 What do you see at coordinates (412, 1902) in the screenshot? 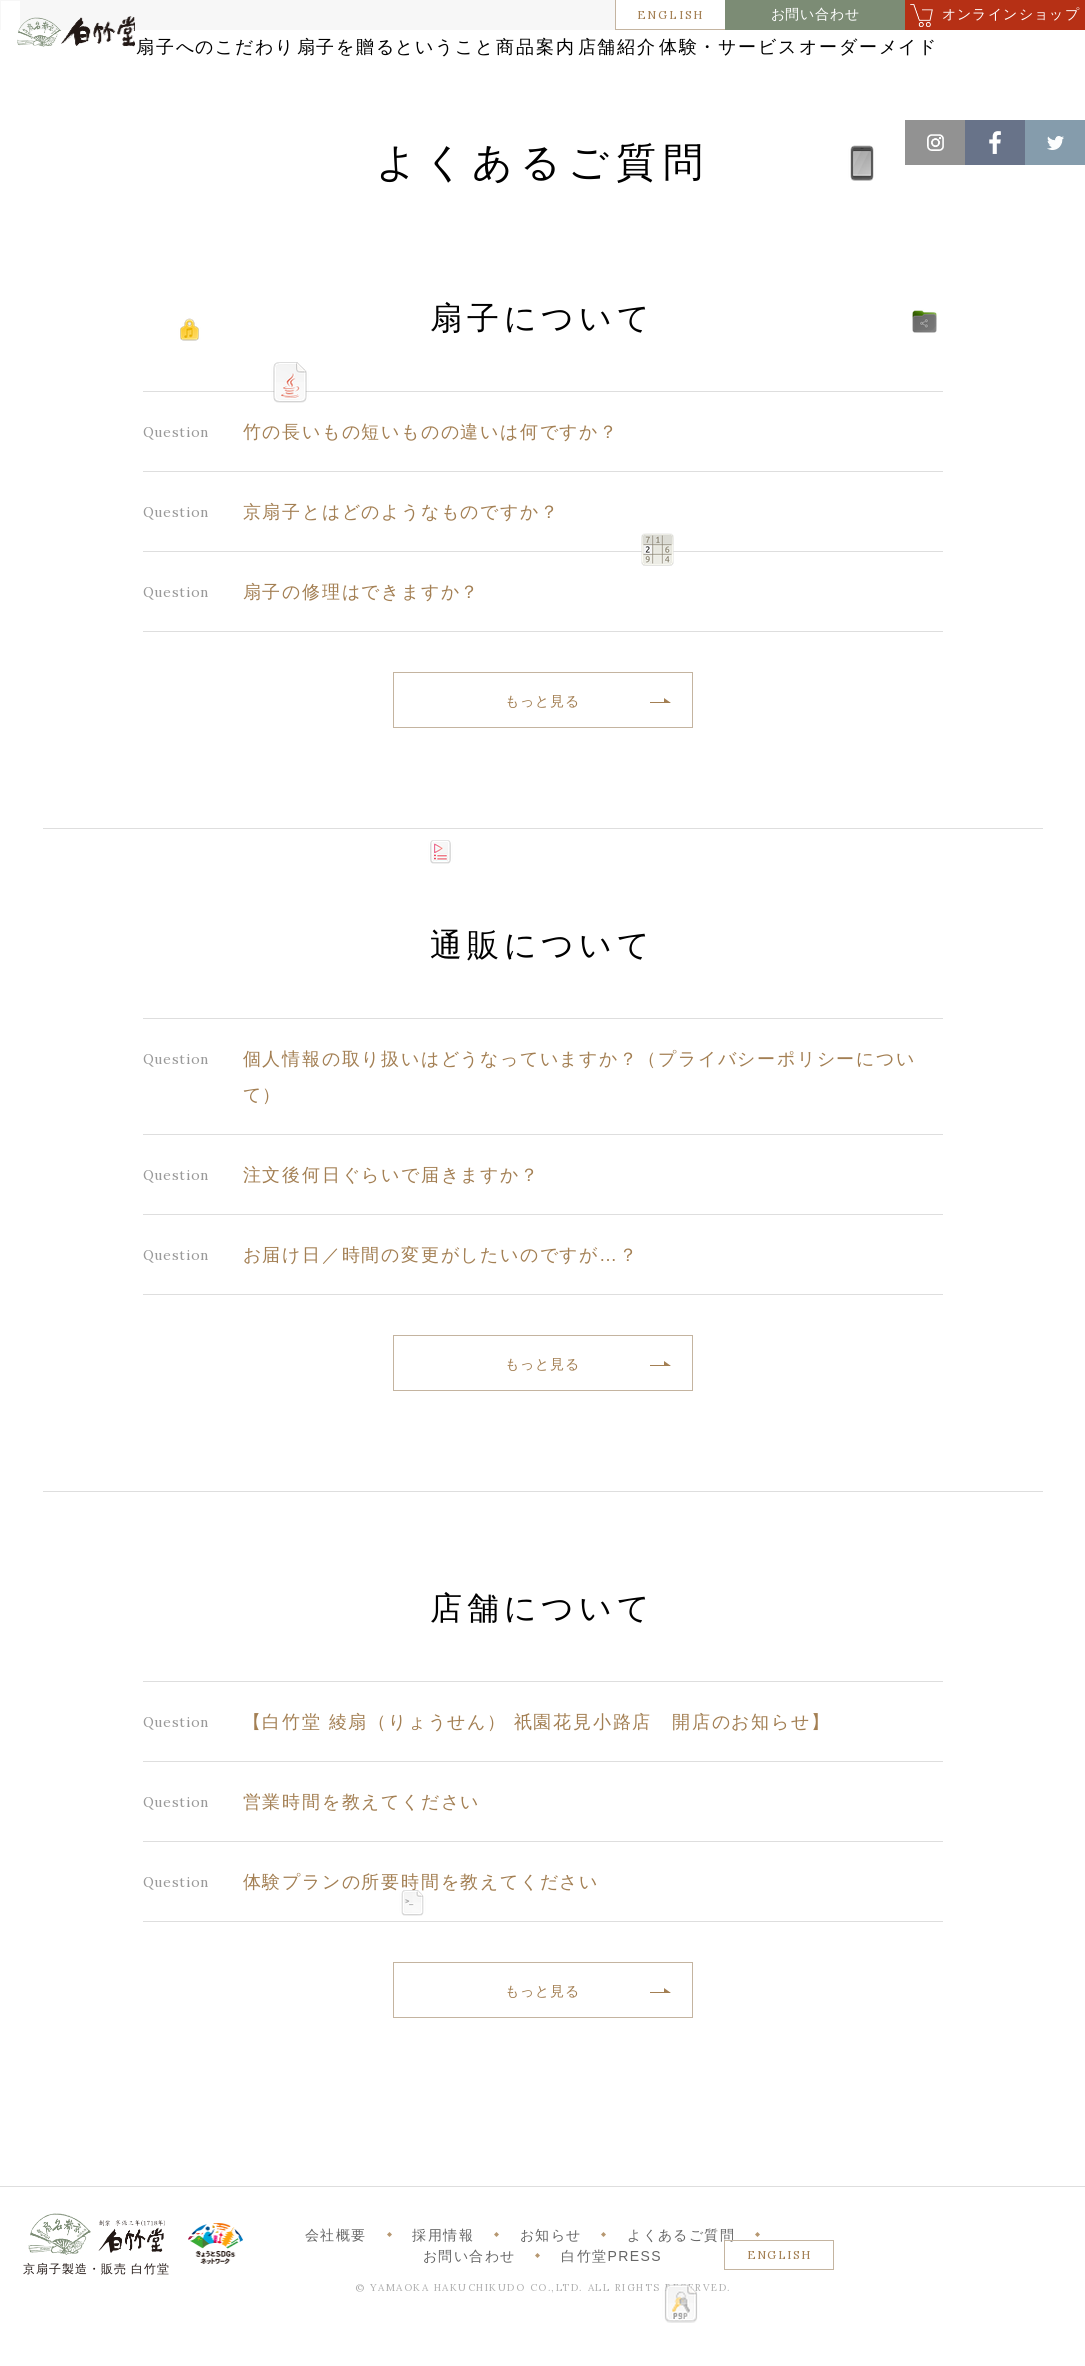
I see `shell script or terminal executable file` at bounding box center [412, 1902].